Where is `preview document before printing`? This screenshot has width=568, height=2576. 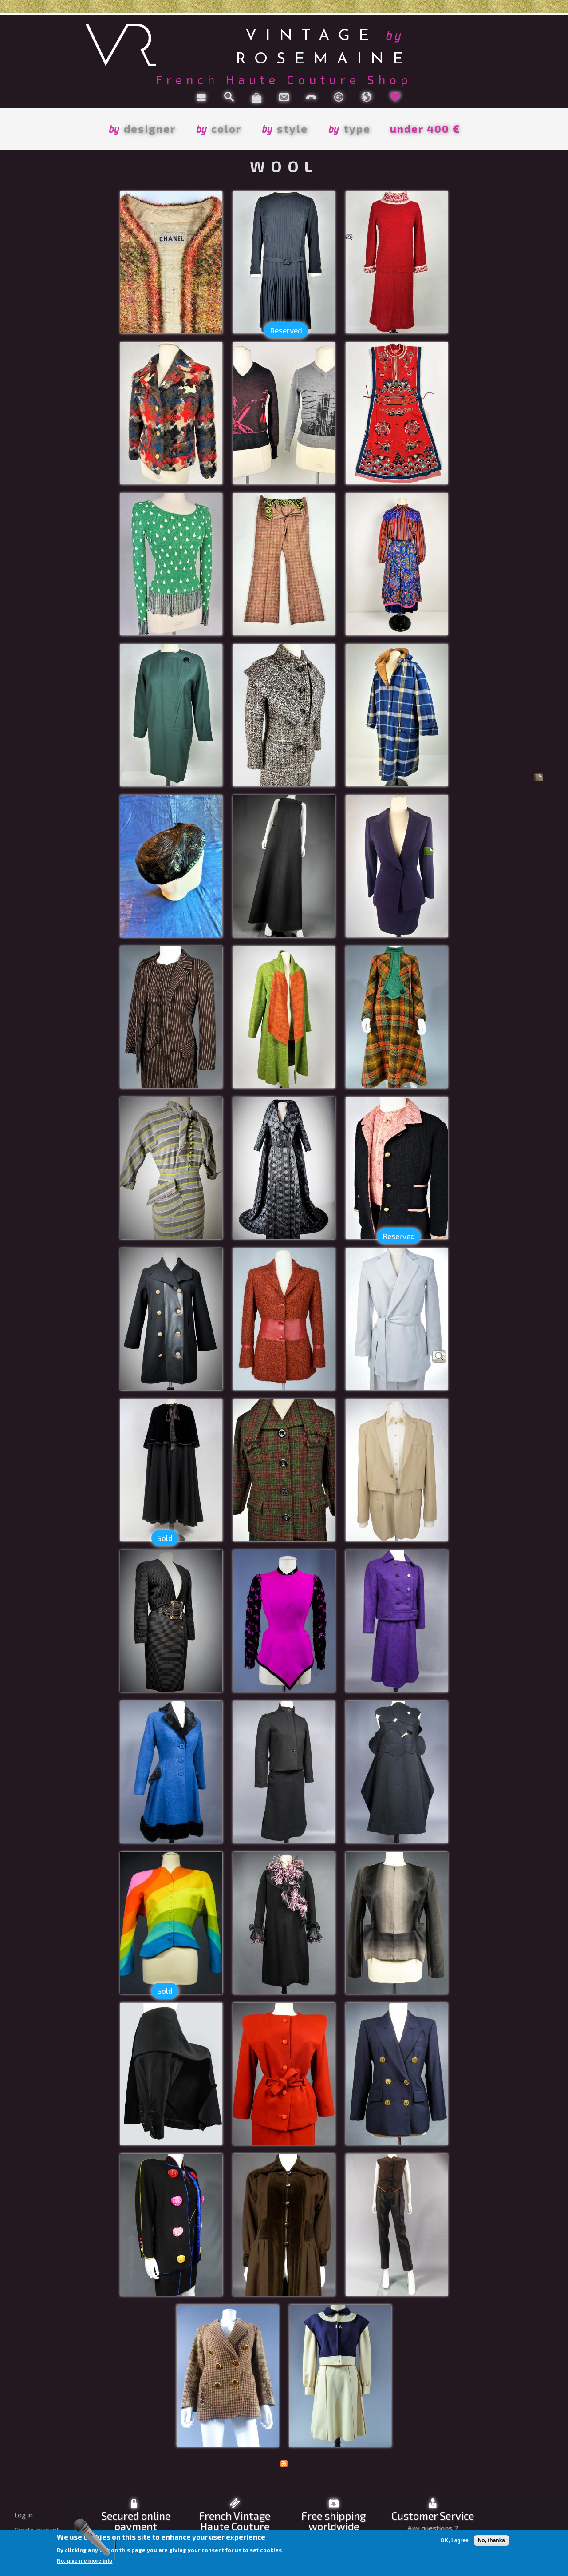
preview document before printing is located at coordinates (349, 237).